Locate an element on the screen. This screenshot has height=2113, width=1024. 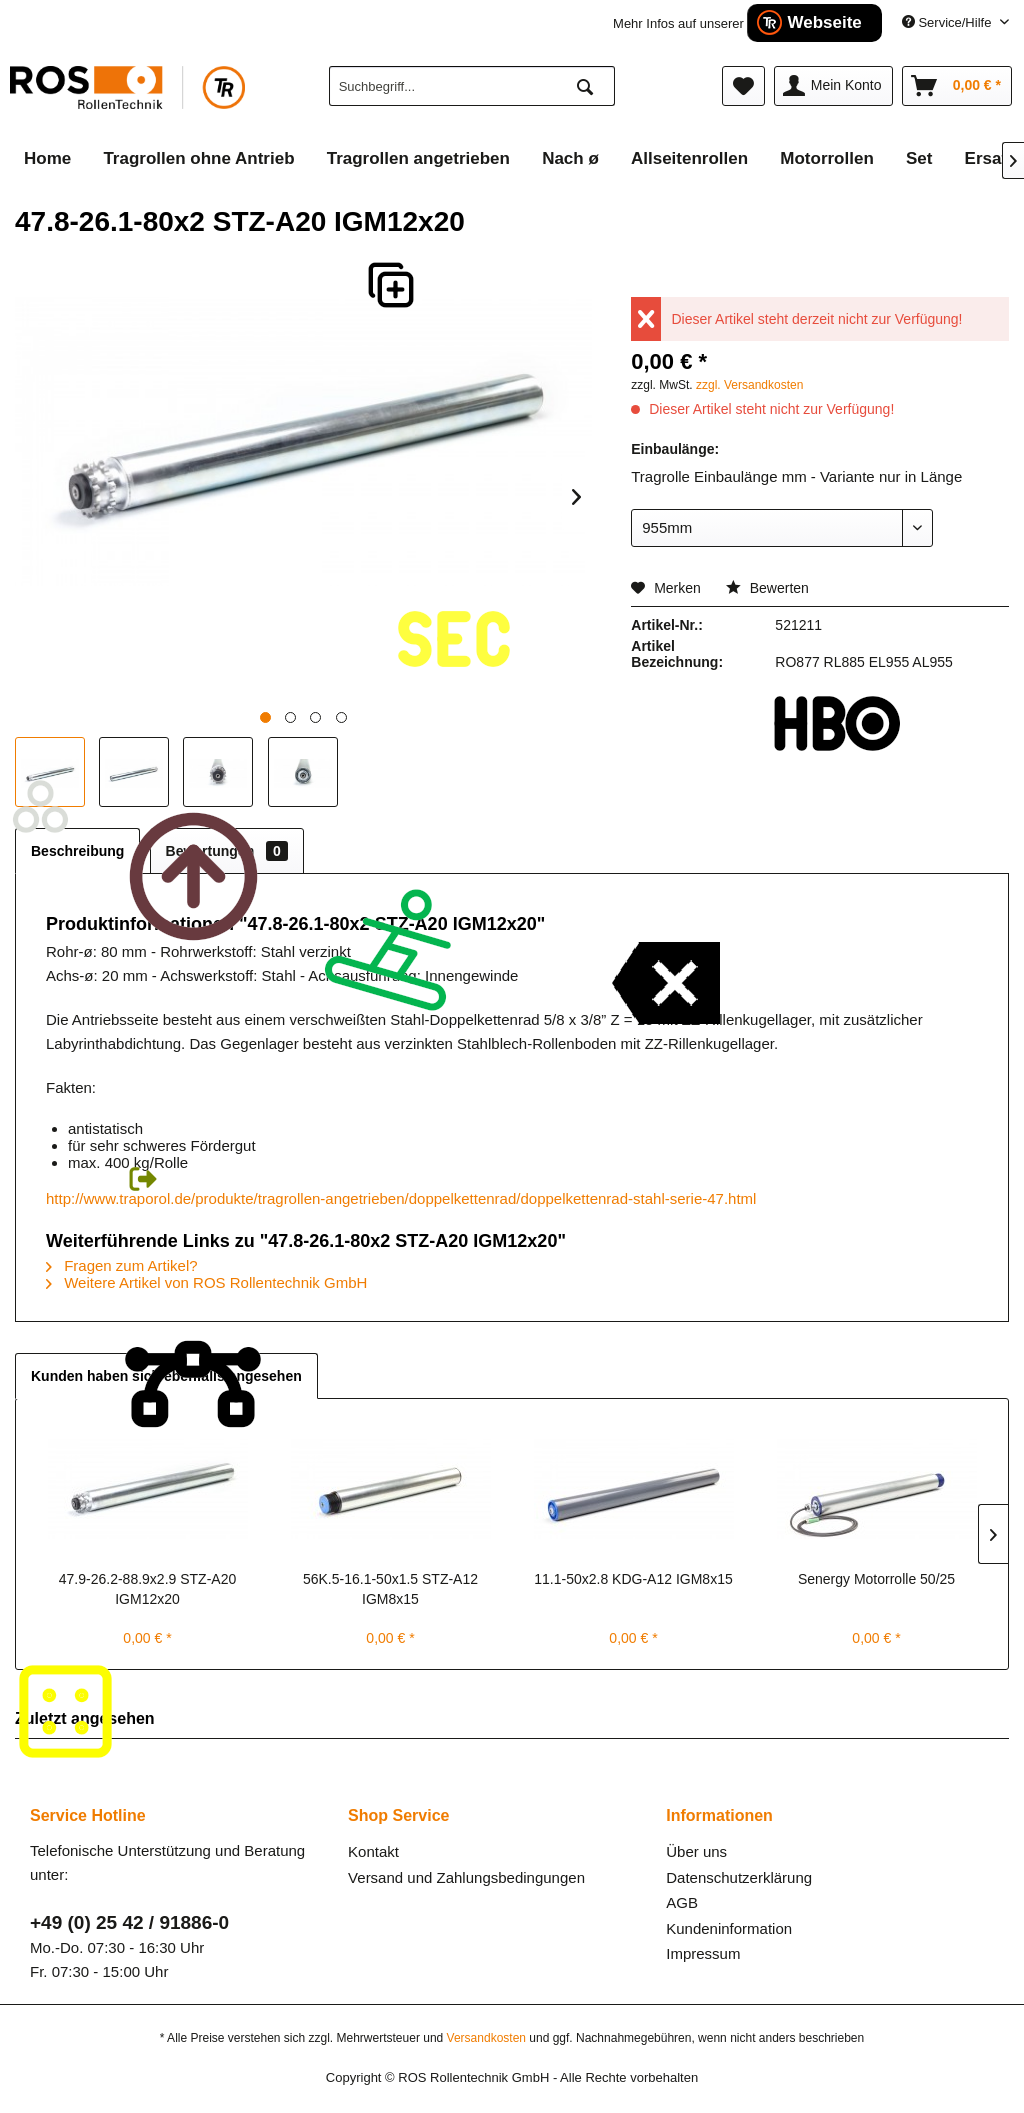
duplicate and add new item is located at coordinates (391, 285).